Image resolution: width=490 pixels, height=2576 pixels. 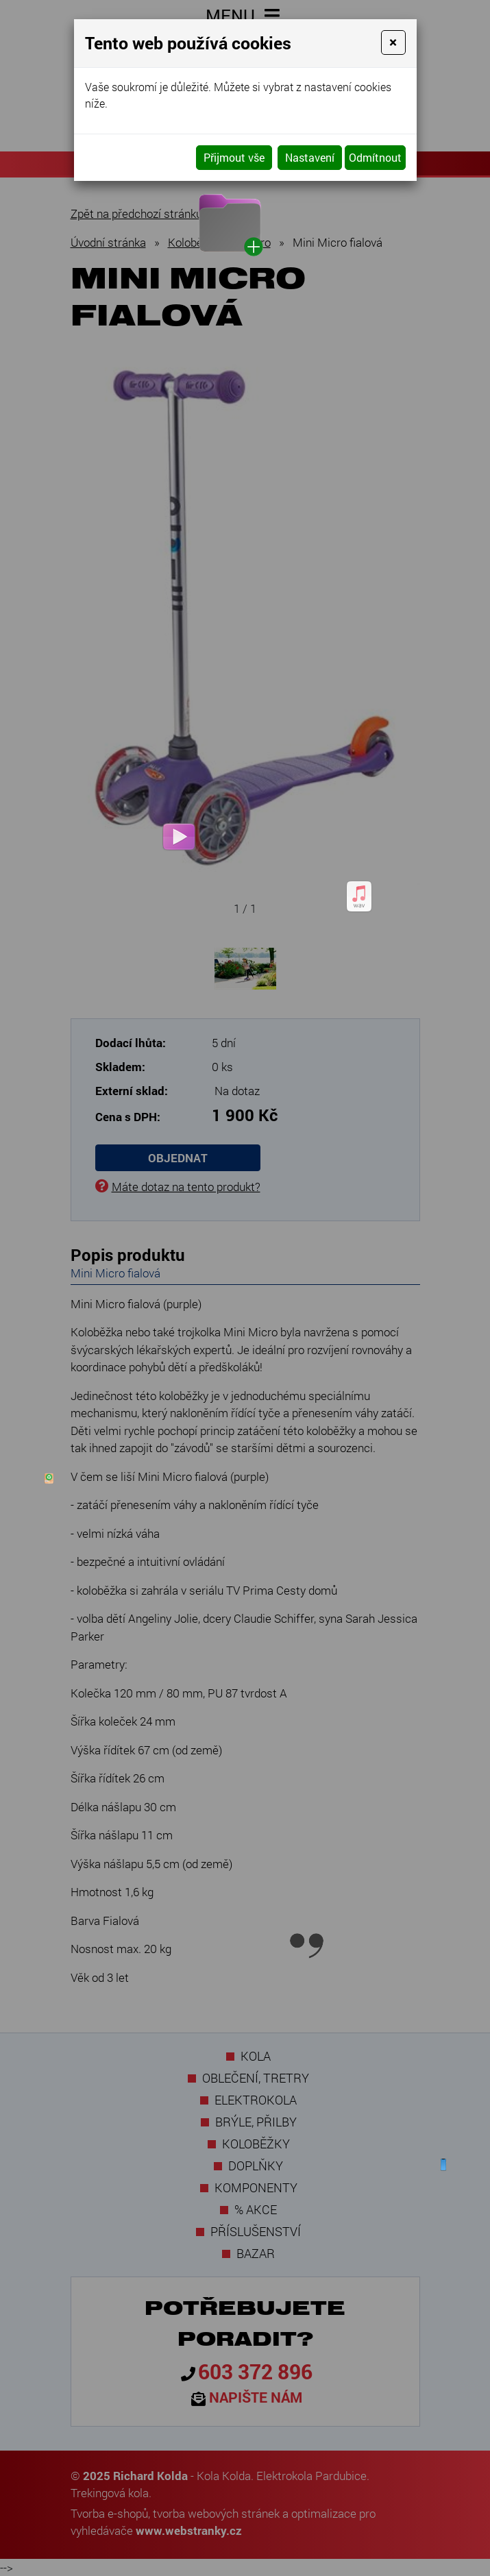 What do you see at coordinates (230, 223) in the screenshot?
I see `create a new folder` at bounding box center [230, 223].